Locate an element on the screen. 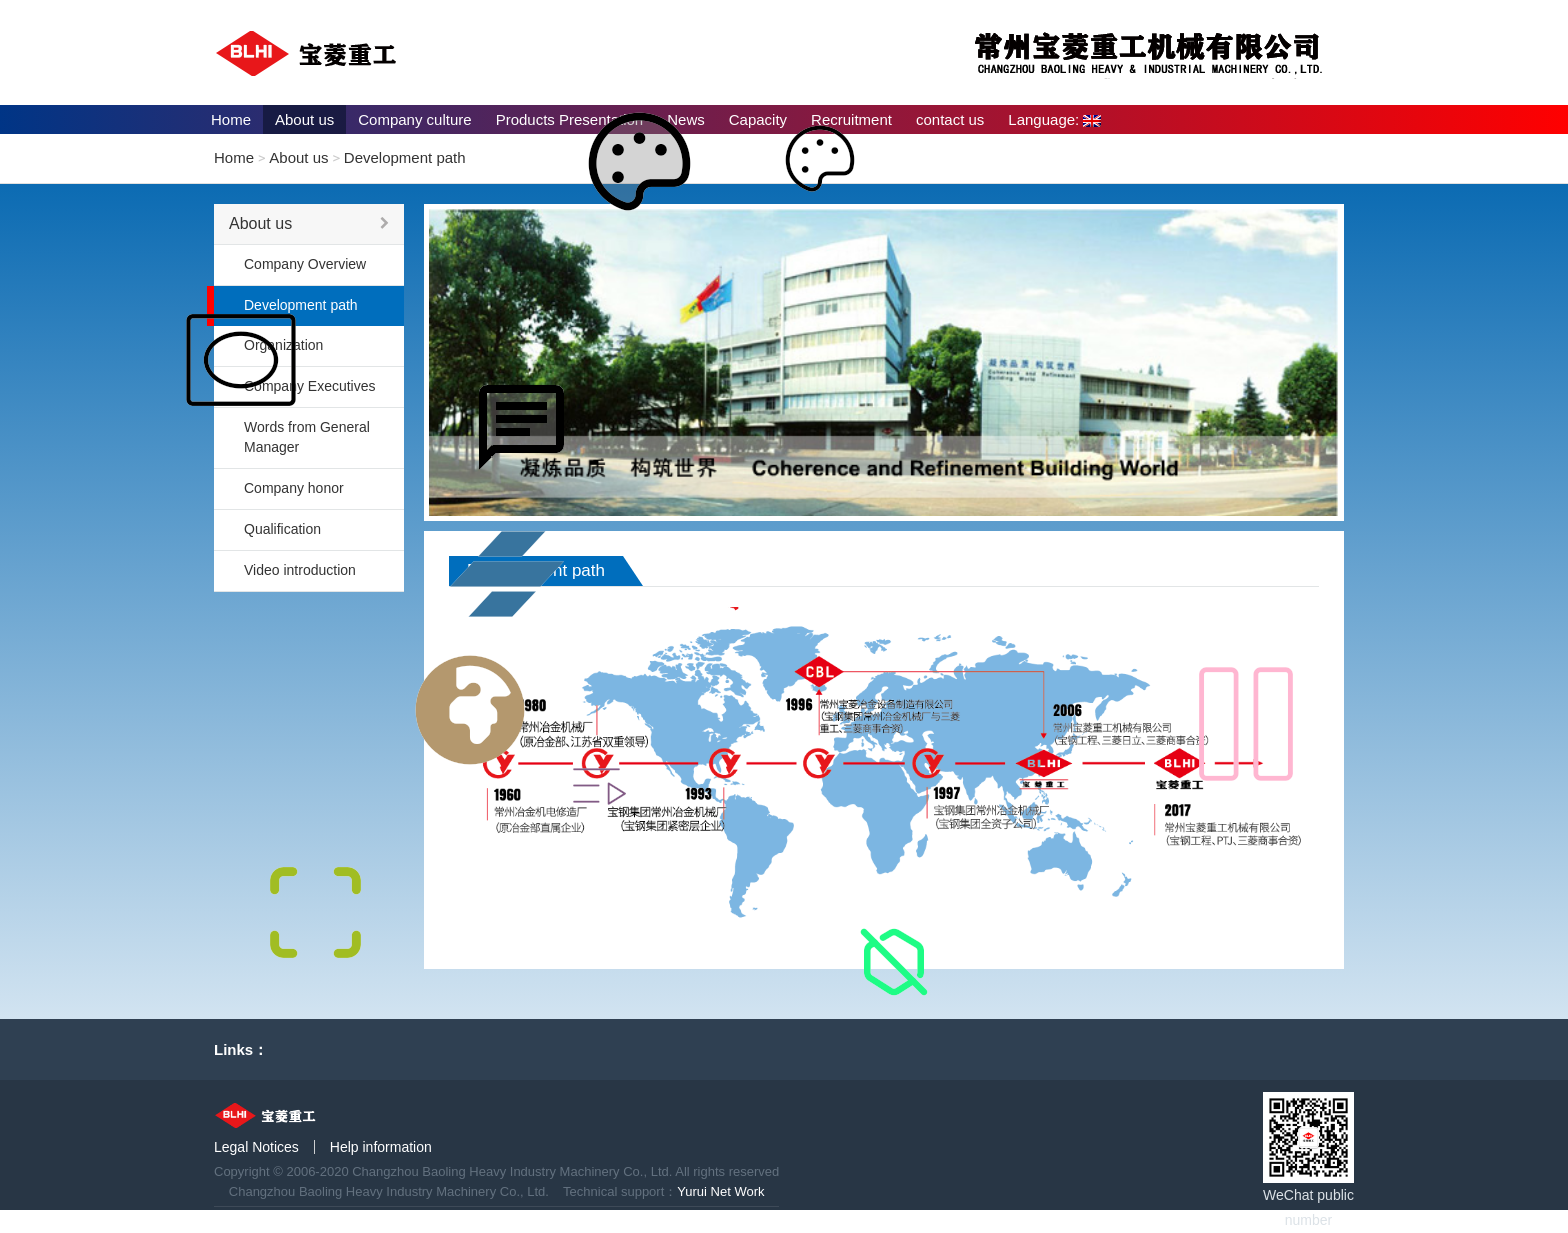  open chat or messaging is located at coordinates (521, 427).